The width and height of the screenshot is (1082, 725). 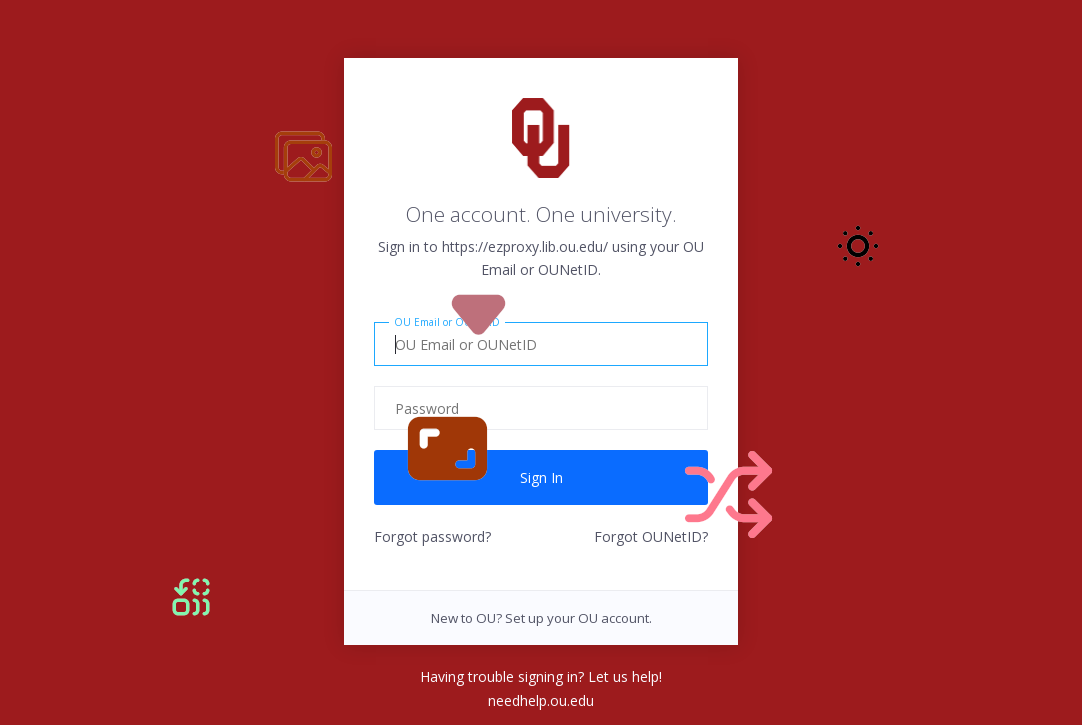 What do you see at coordinates (191, 597) in the screenshot?
I see `replace all matching instances in a document` at bounding box center [191, 597].